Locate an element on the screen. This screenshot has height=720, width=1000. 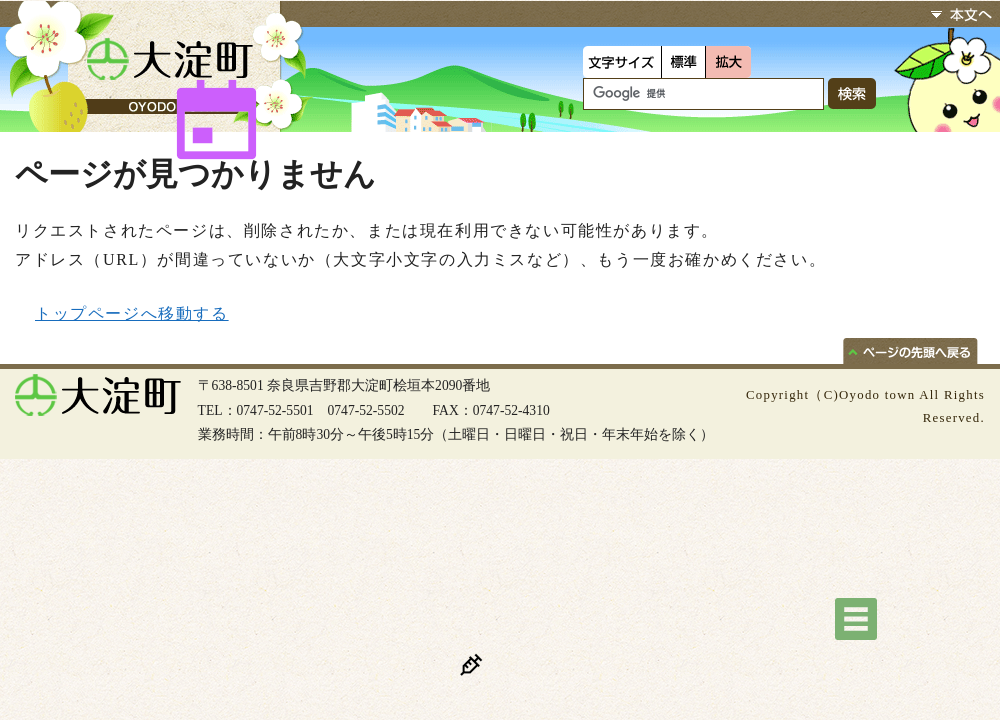
access vaccination or immunization records is located at coordinates (471, 664).